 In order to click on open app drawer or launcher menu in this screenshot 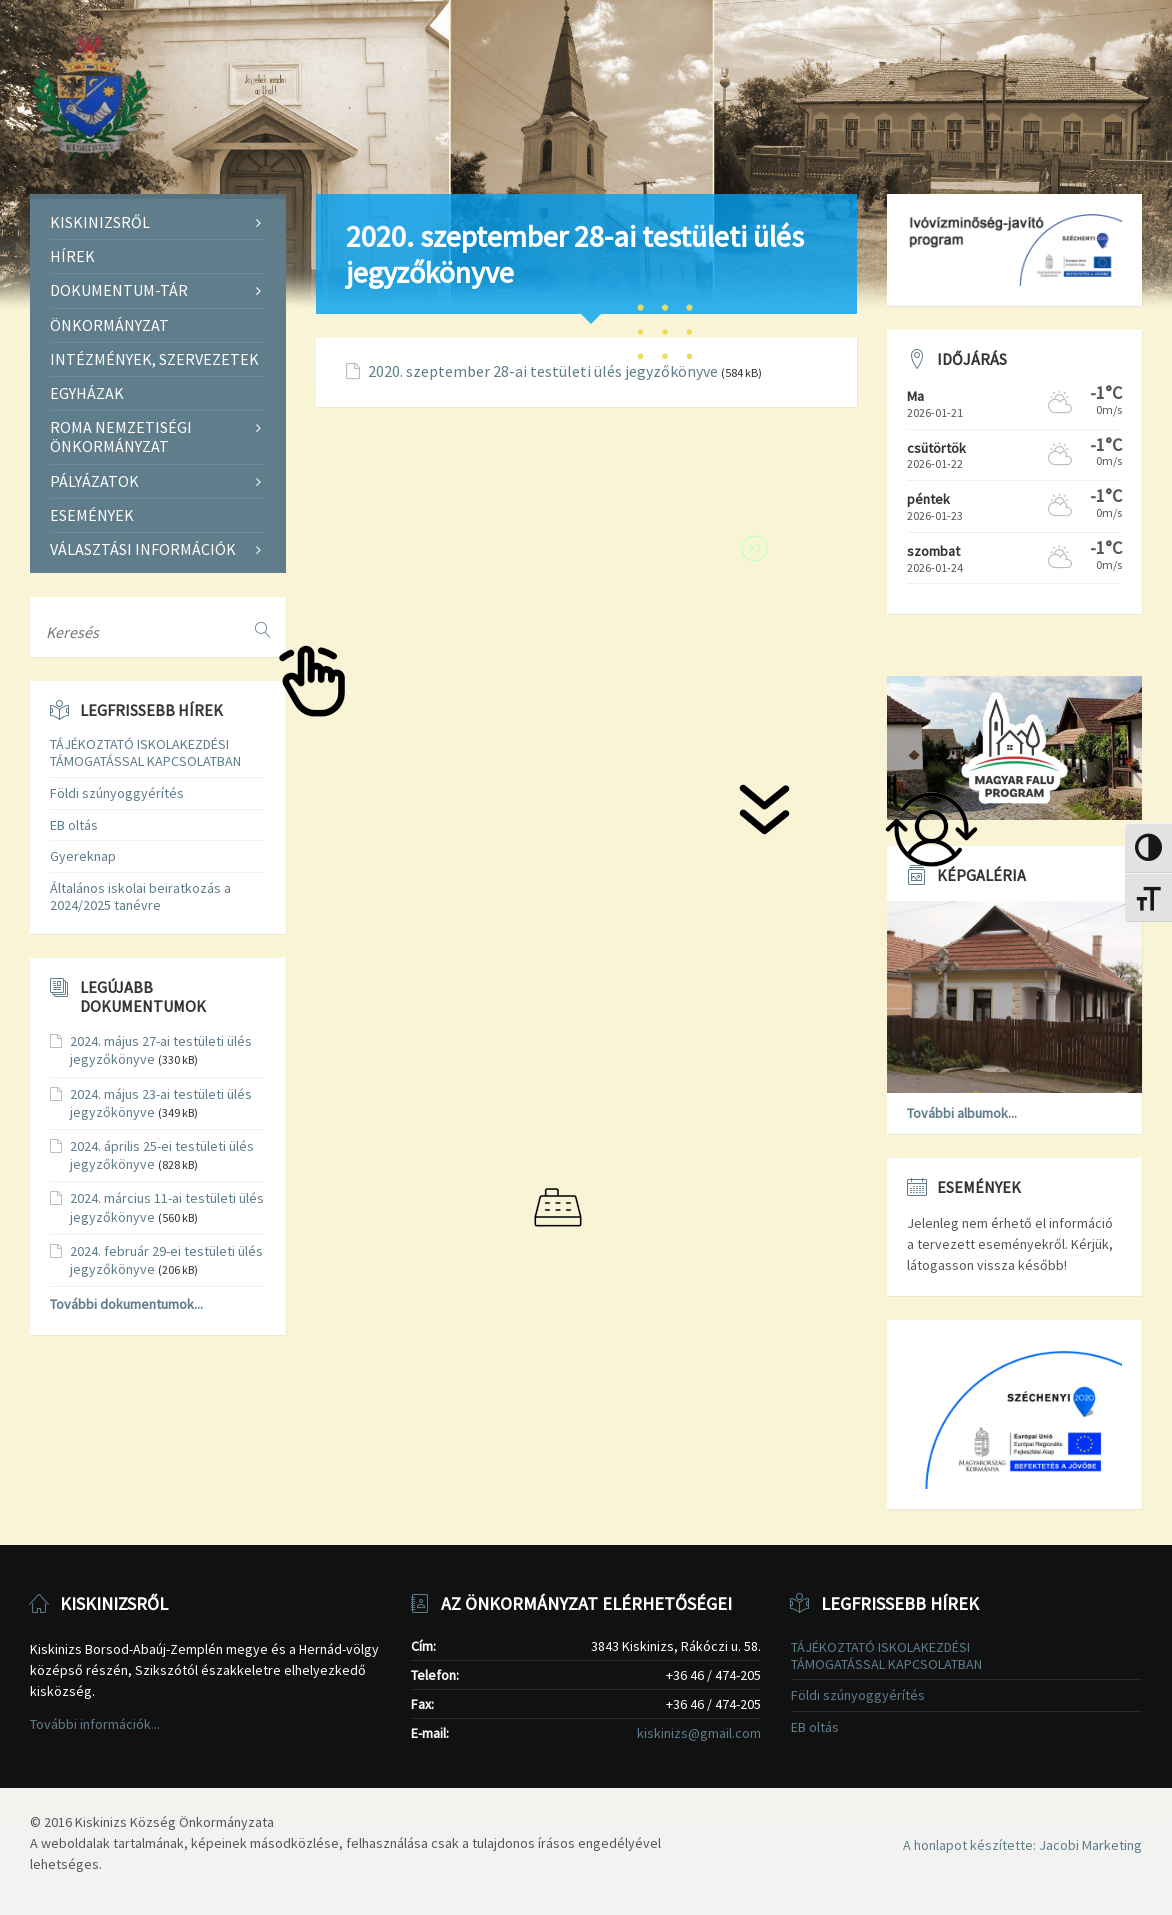, I will do `click(665, 332)`.